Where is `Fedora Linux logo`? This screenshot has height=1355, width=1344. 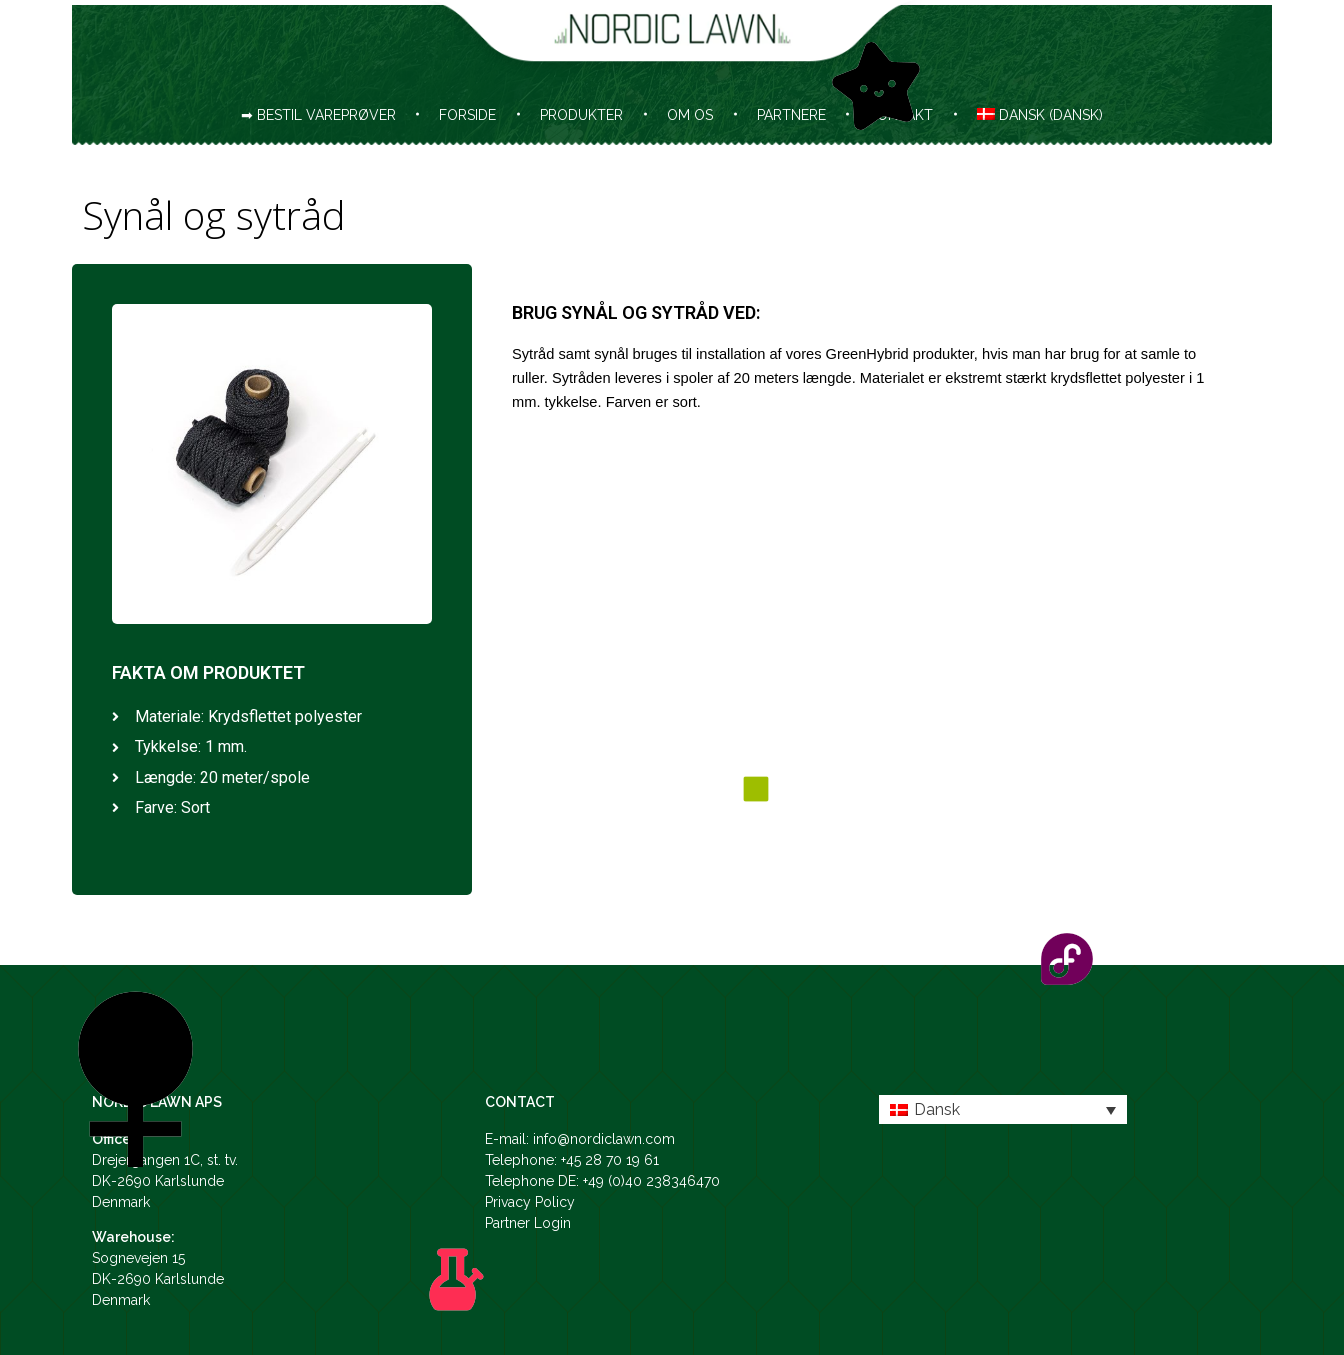
Fedora Linux logo is located at coordinates (1067, 959).